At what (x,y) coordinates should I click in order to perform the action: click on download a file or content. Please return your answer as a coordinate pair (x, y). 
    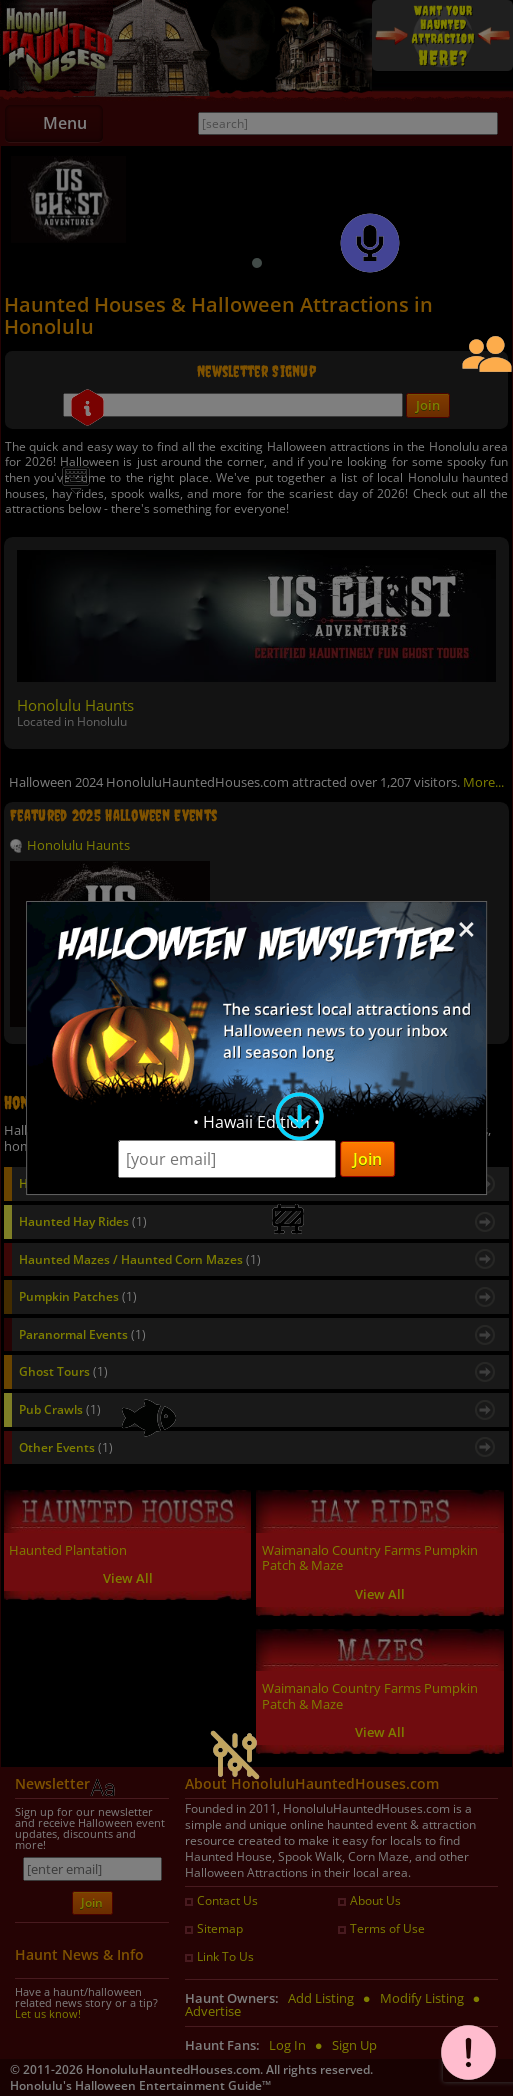
    Looking at the image, I should click on (299, 1116).